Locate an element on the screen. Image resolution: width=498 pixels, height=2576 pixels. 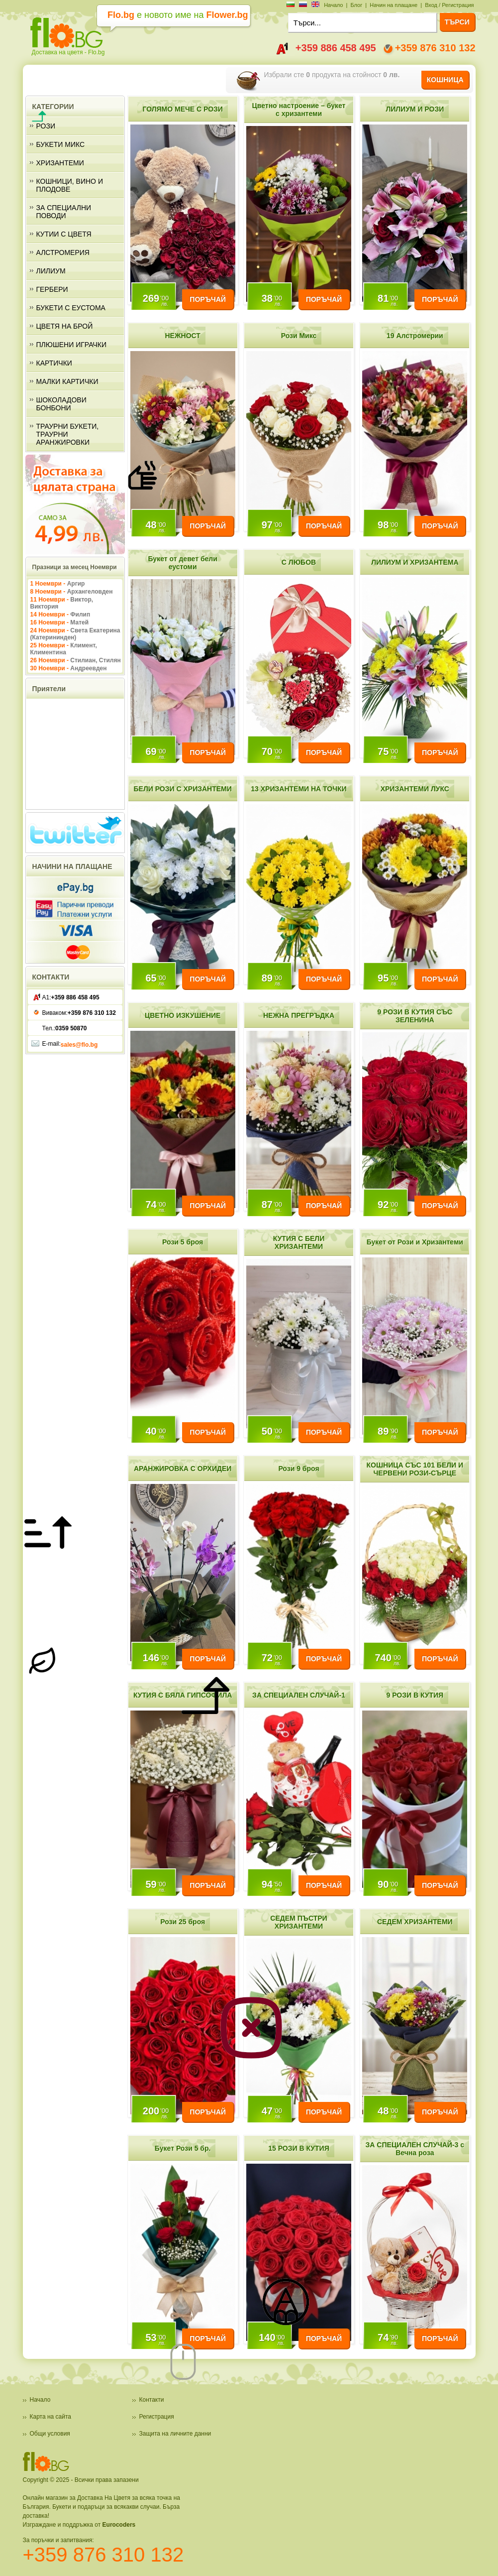
sort items in ascending order is located at coordinates (48, 1532).